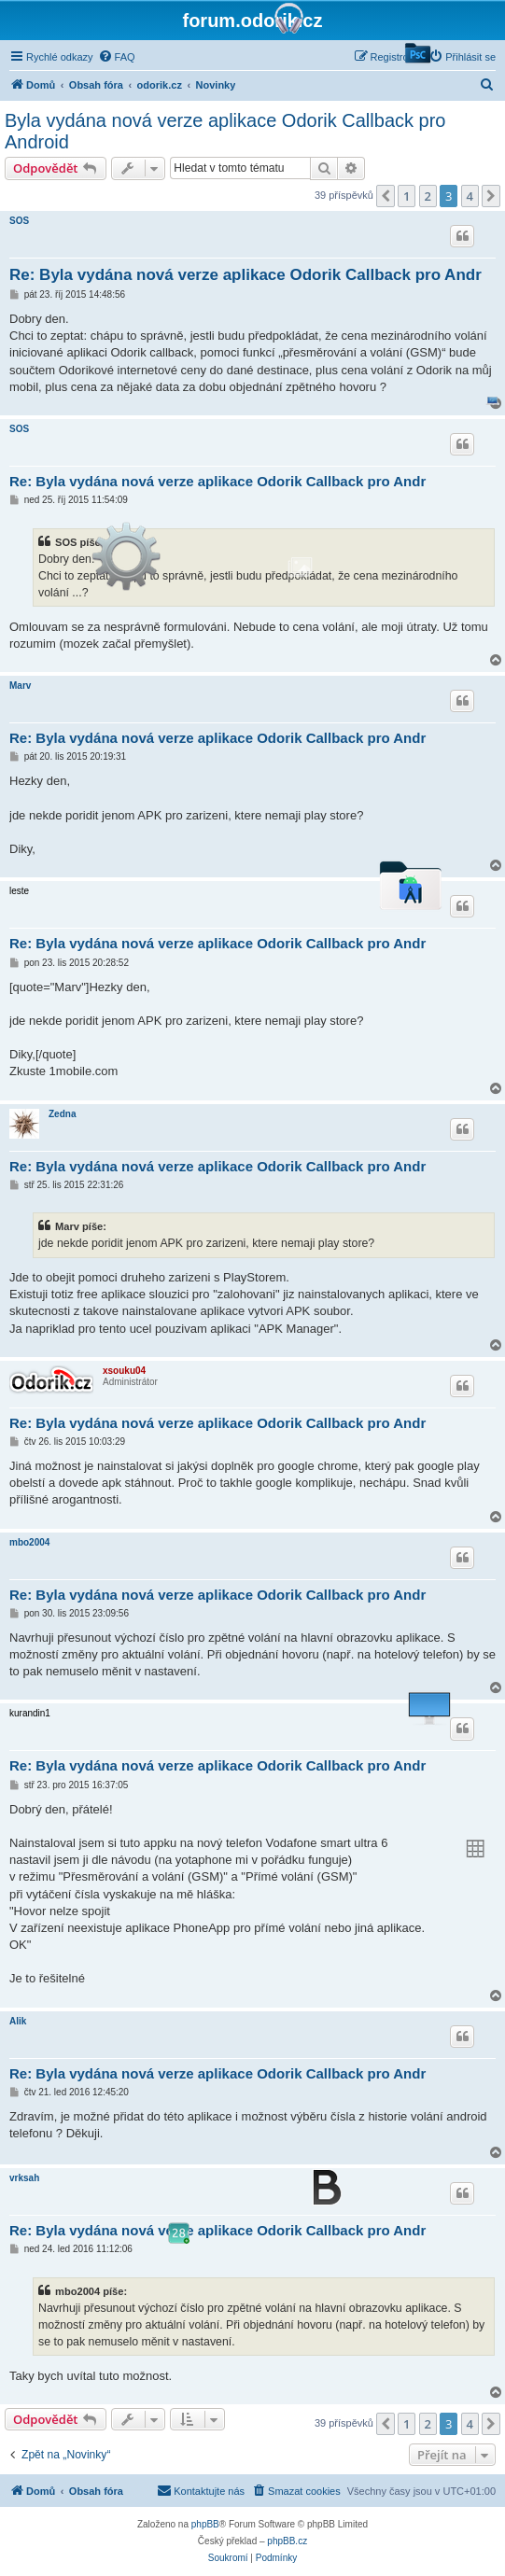 Image resolution: width=505 pixels, height=2576 pixels. What do you see at coordinates (410, 887) in the screenshot?
I see `open android studio projects folder` at bounding box center [410, 887].